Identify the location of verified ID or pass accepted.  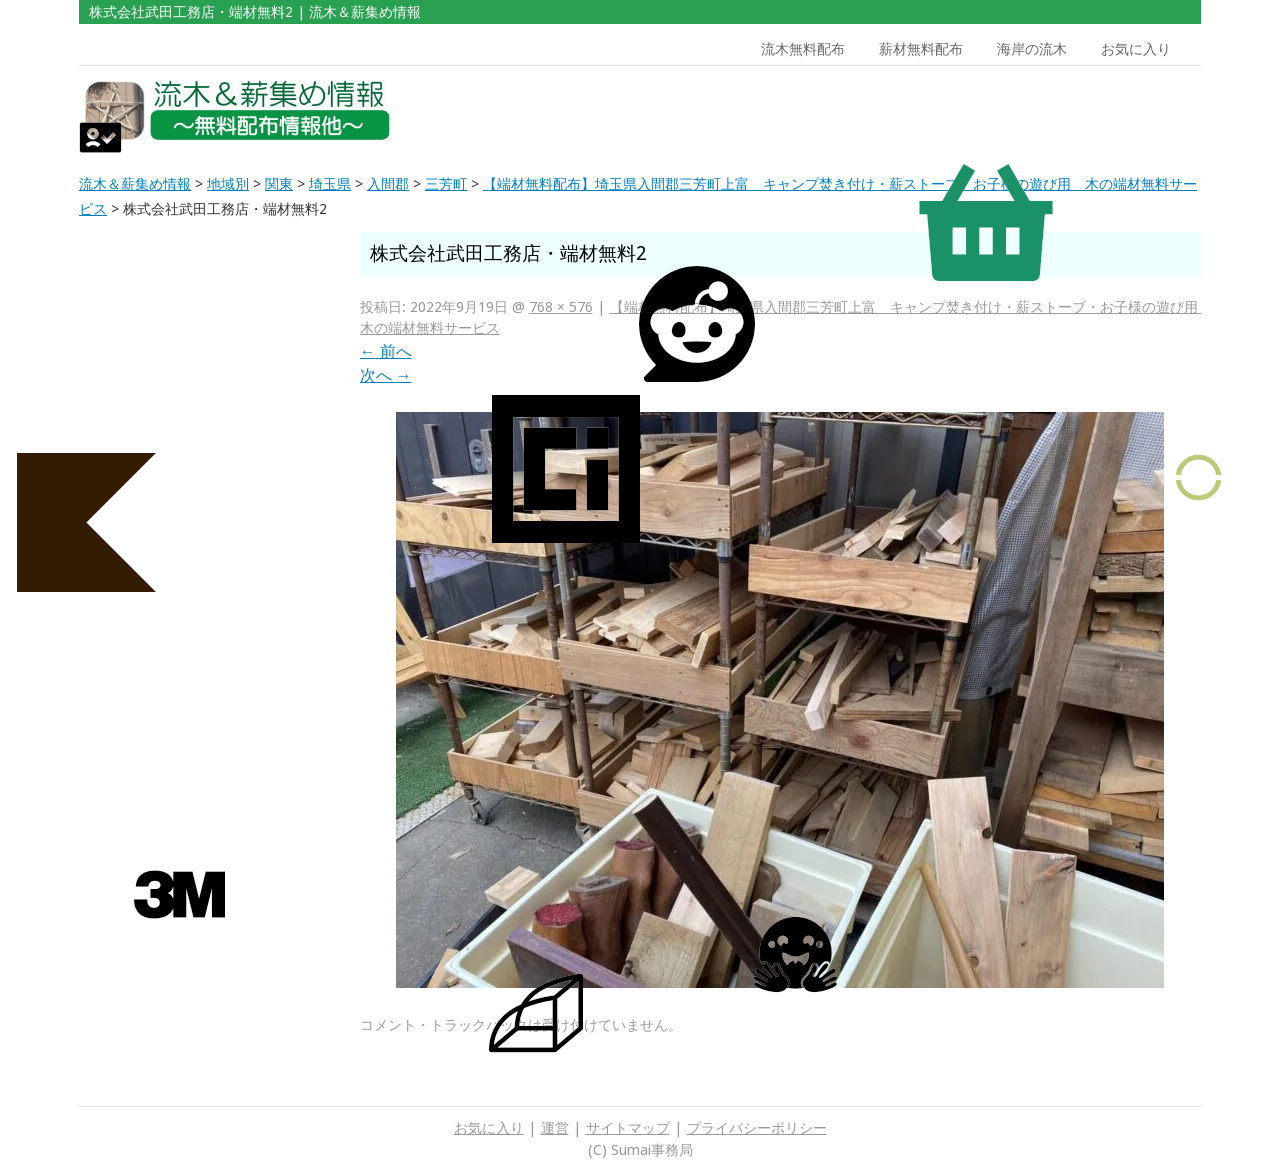
(100, 137).